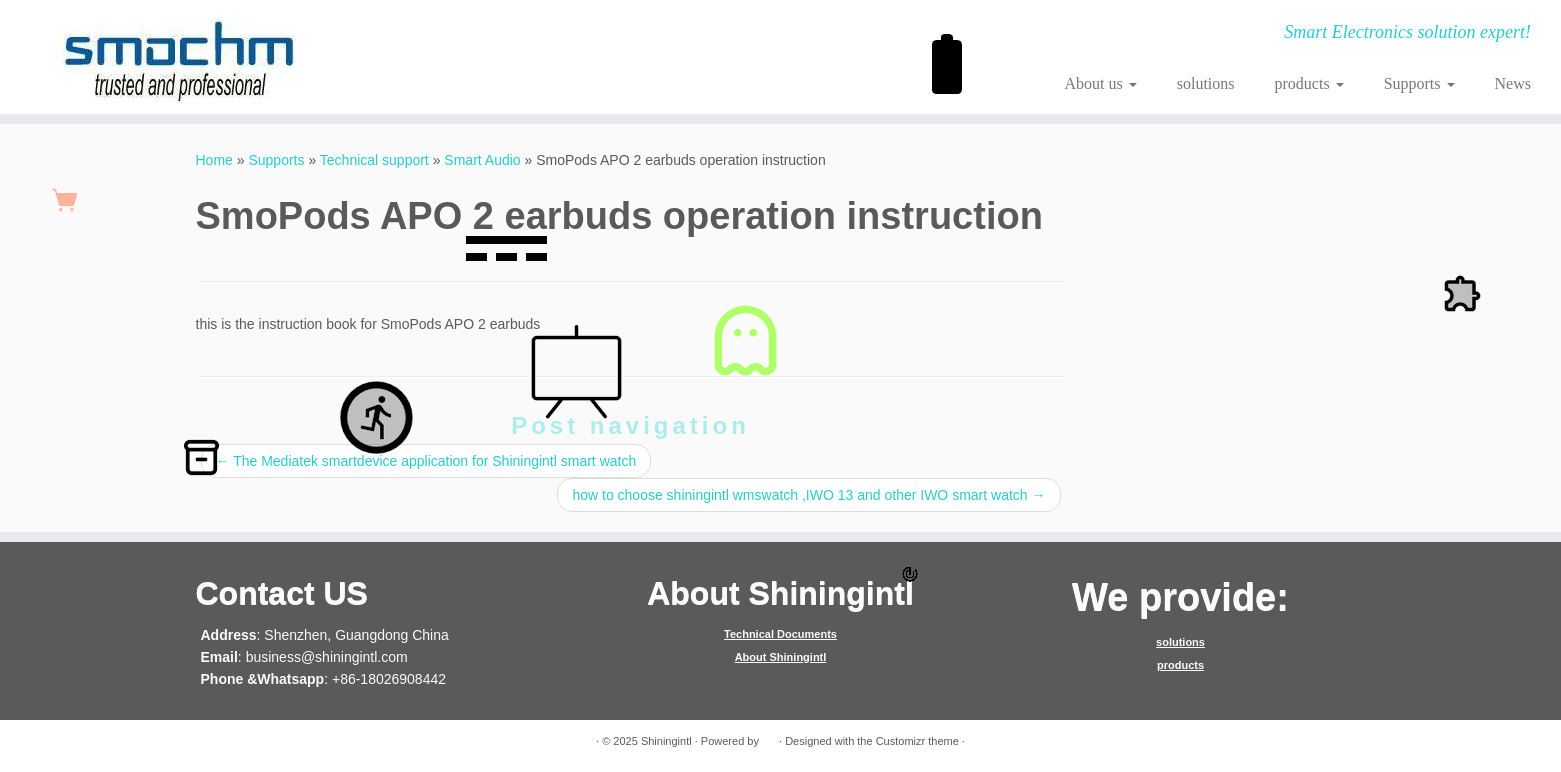 This screenshot has width=1561, height=772. I want to click on access running or jogging routes, so click(376, 417).